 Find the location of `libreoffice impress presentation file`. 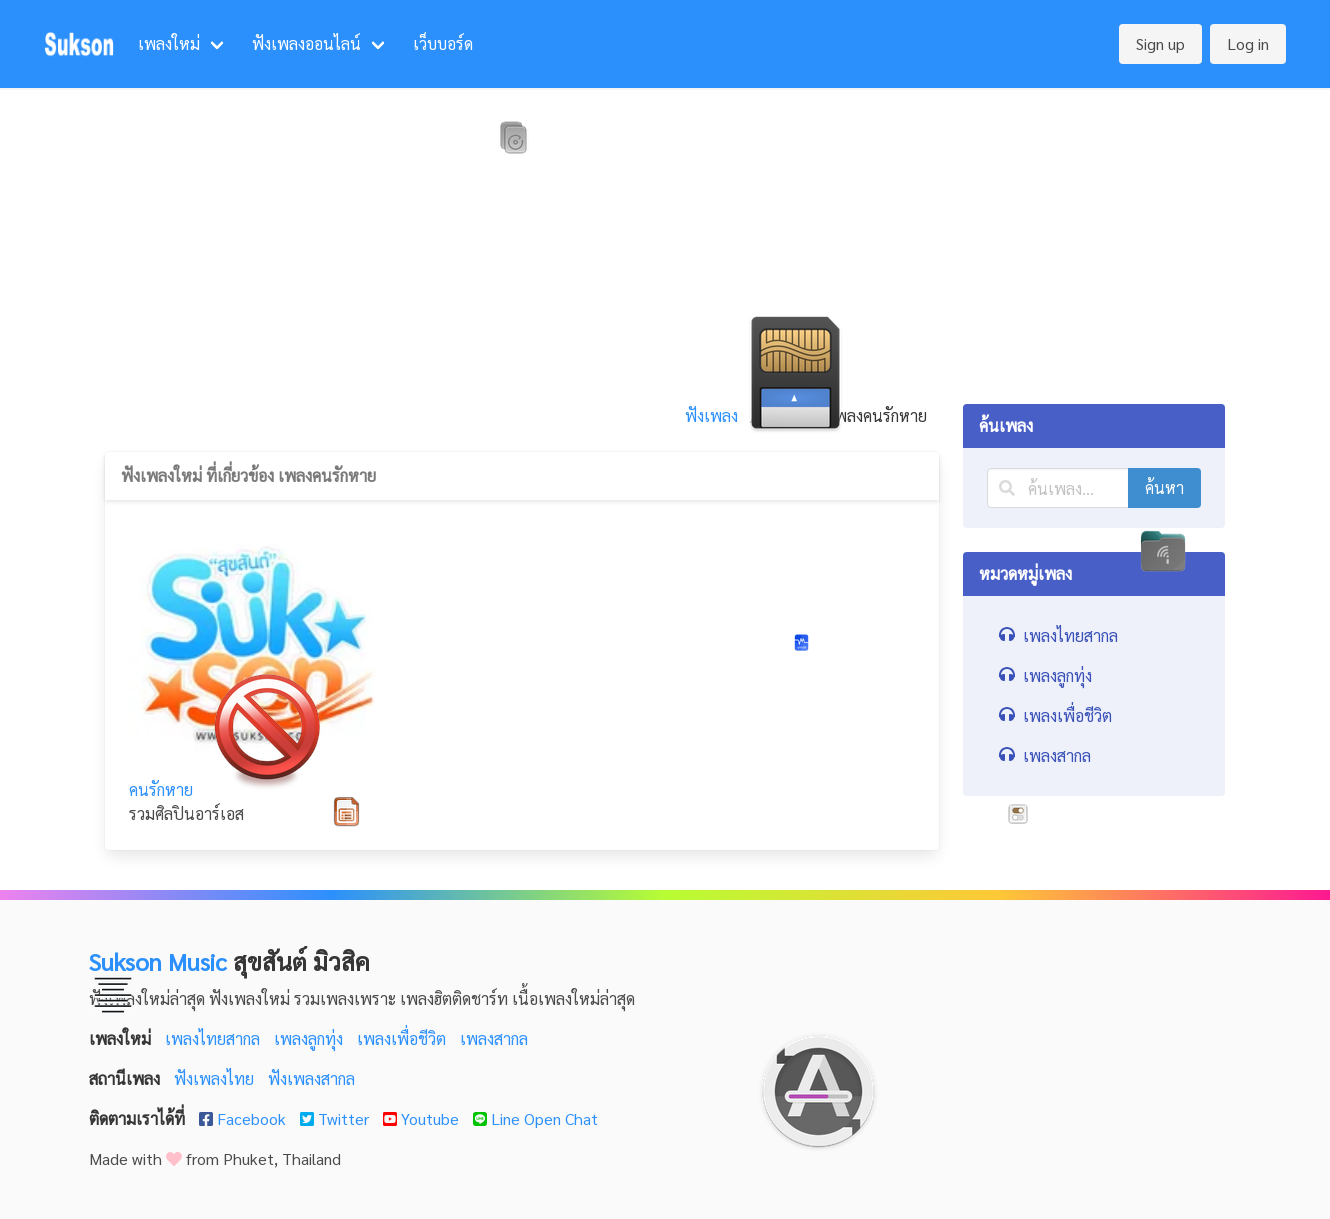

libreoffice impress presentation file is located at coordinates (346, 811).